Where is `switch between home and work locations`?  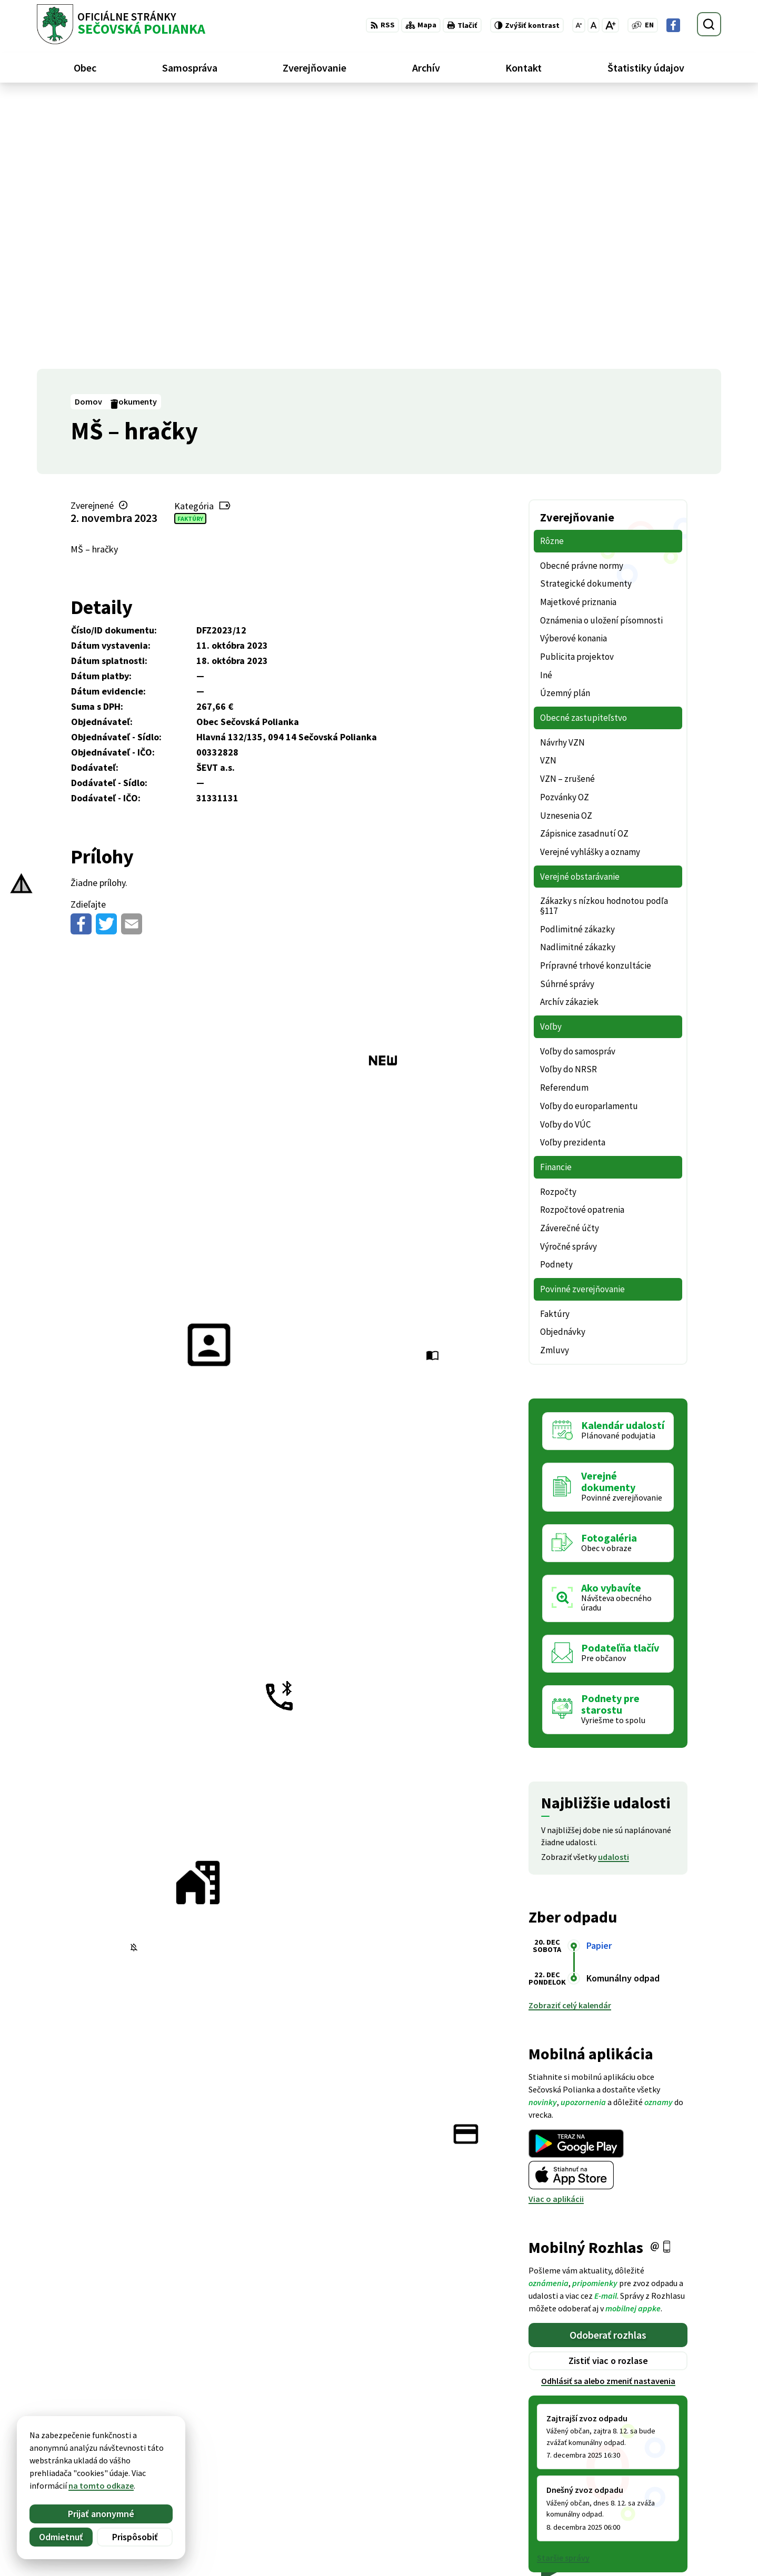 switch between home and work locations is located at coordinates (198, 1883).